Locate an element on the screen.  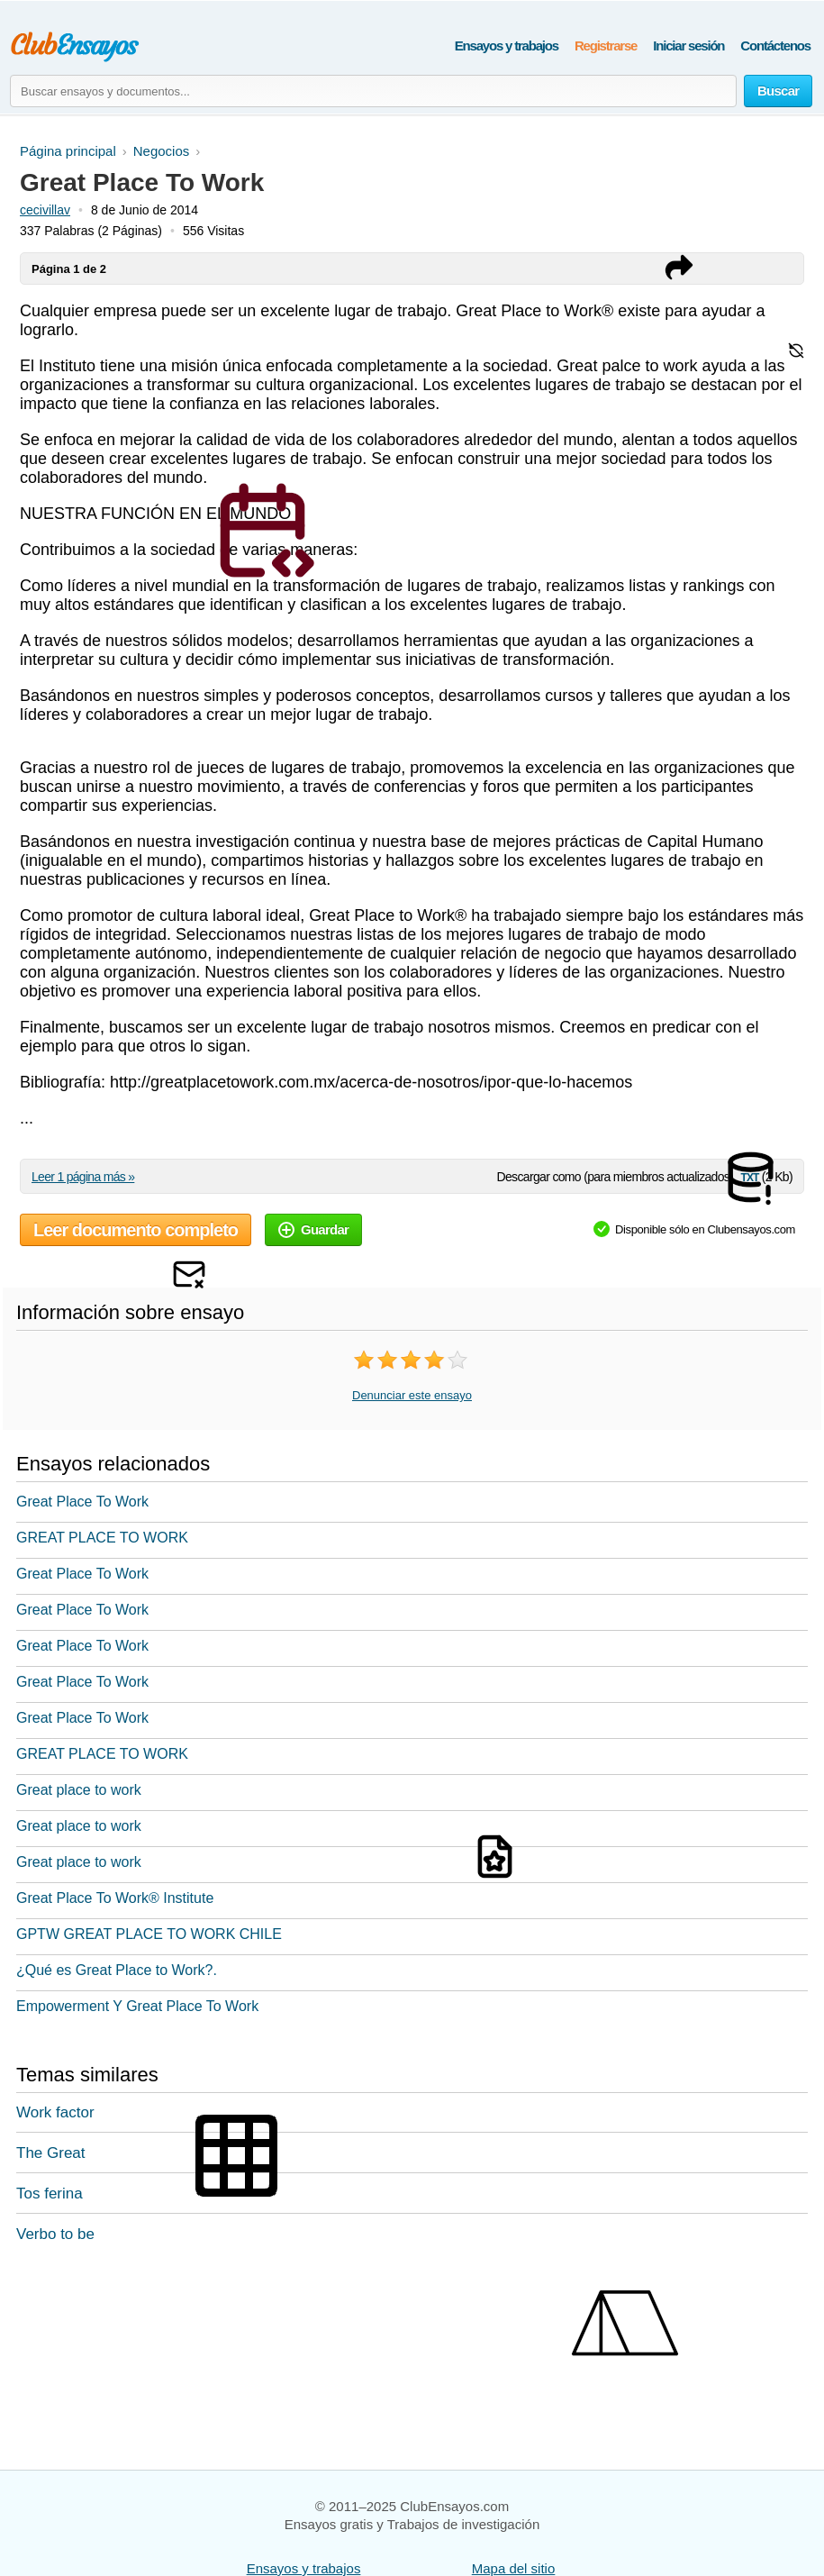
view or manage scheduled code deployments is located at coordinates (262, 530).